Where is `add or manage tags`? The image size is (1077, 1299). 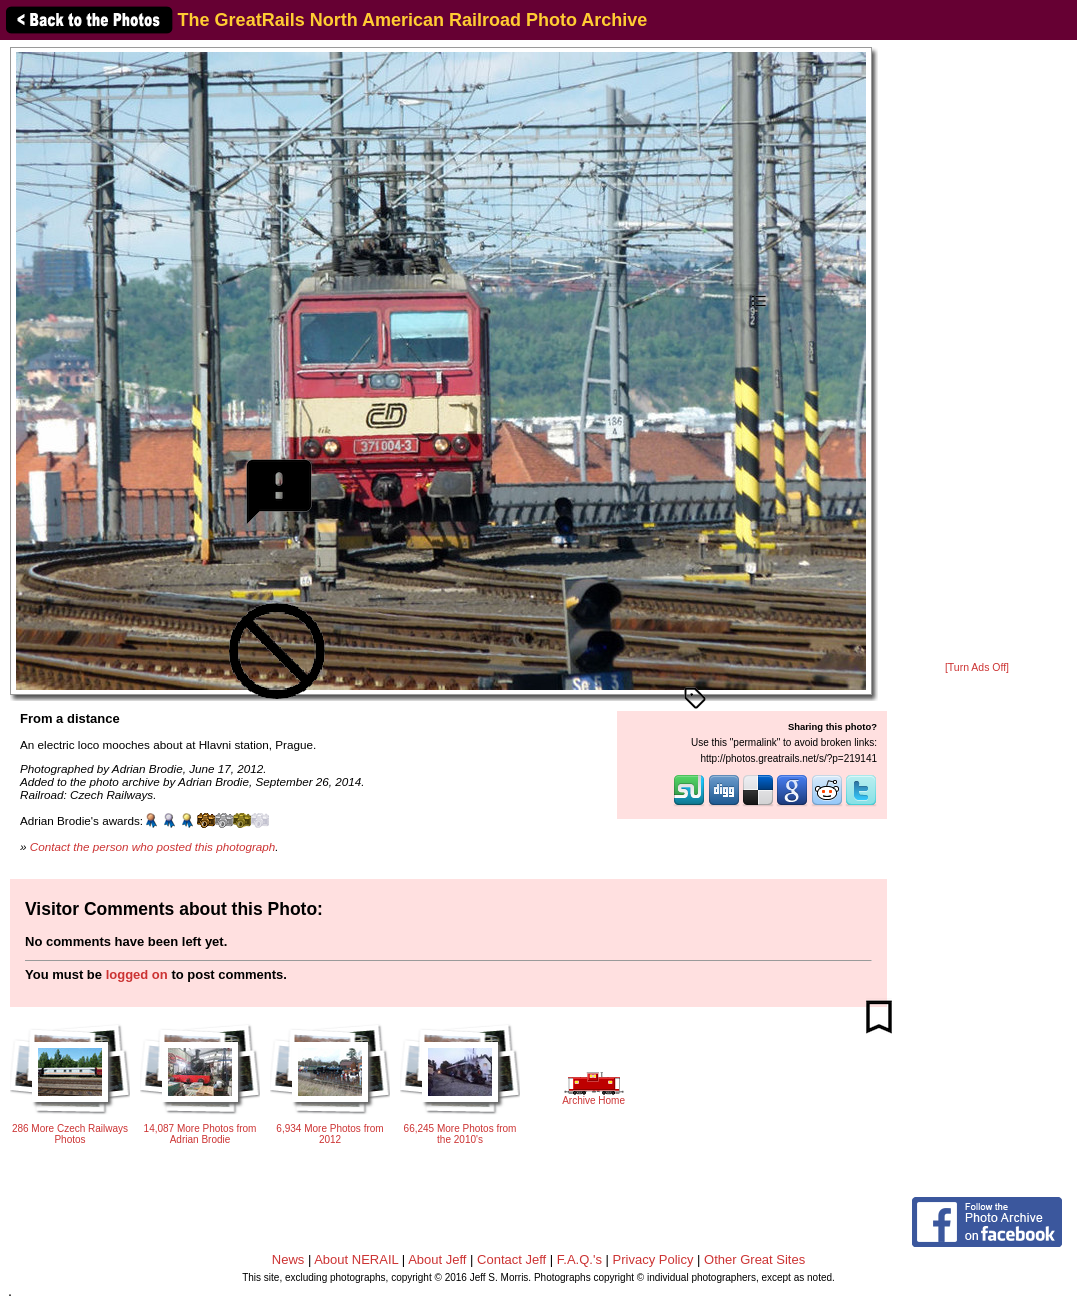
add or manage tags is located at coordinates (694, 697).